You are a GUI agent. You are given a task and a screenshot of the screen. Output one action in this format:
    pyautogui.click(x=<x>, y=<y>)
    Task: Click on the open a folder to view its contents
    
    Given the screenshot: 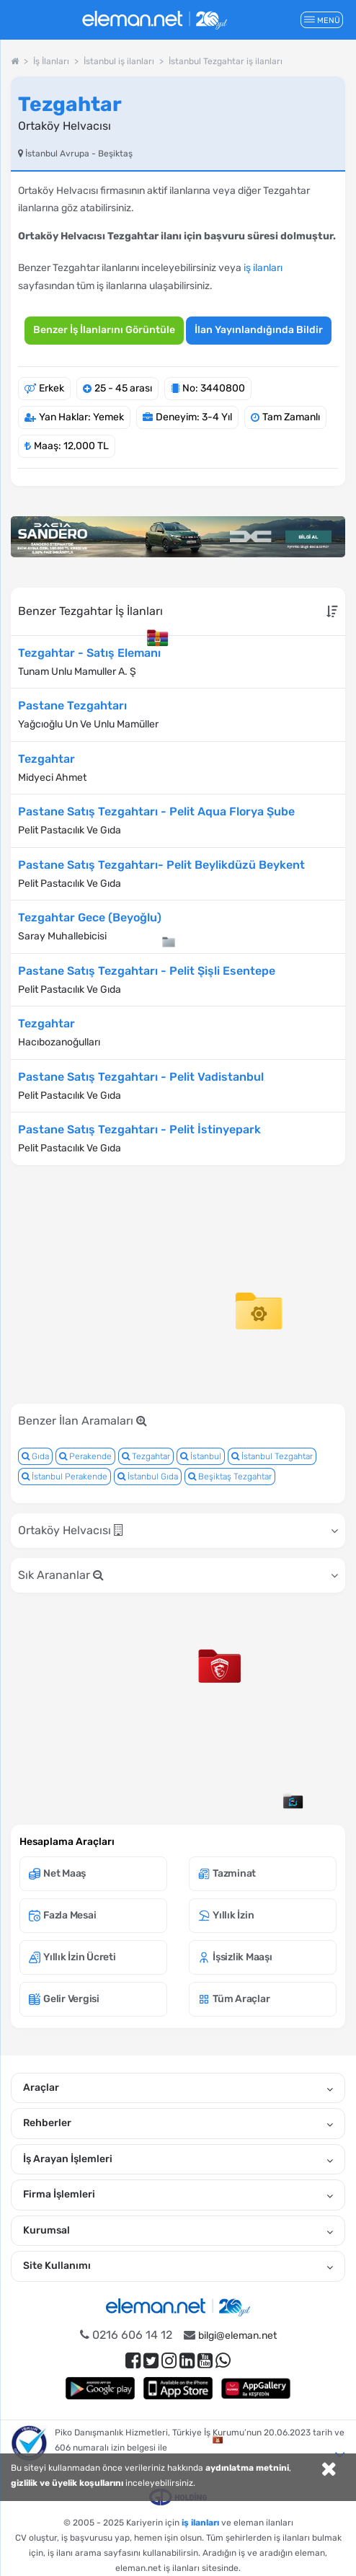 What is the action you would take?
    pyautogui.click(x=169, y=942)
    